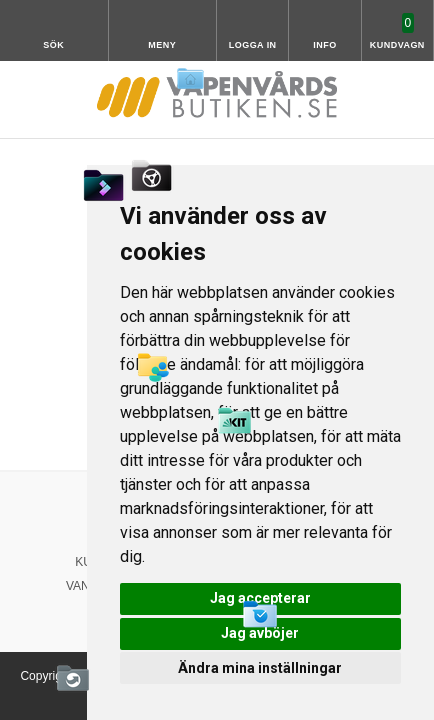 This screenshot has height=720, width=434. What do you see at coordinates (234, 421) in the screenshot?
I see `open KIT (Karlsruhe Institute of Technology) project folder` at bounding box center [234, 421].